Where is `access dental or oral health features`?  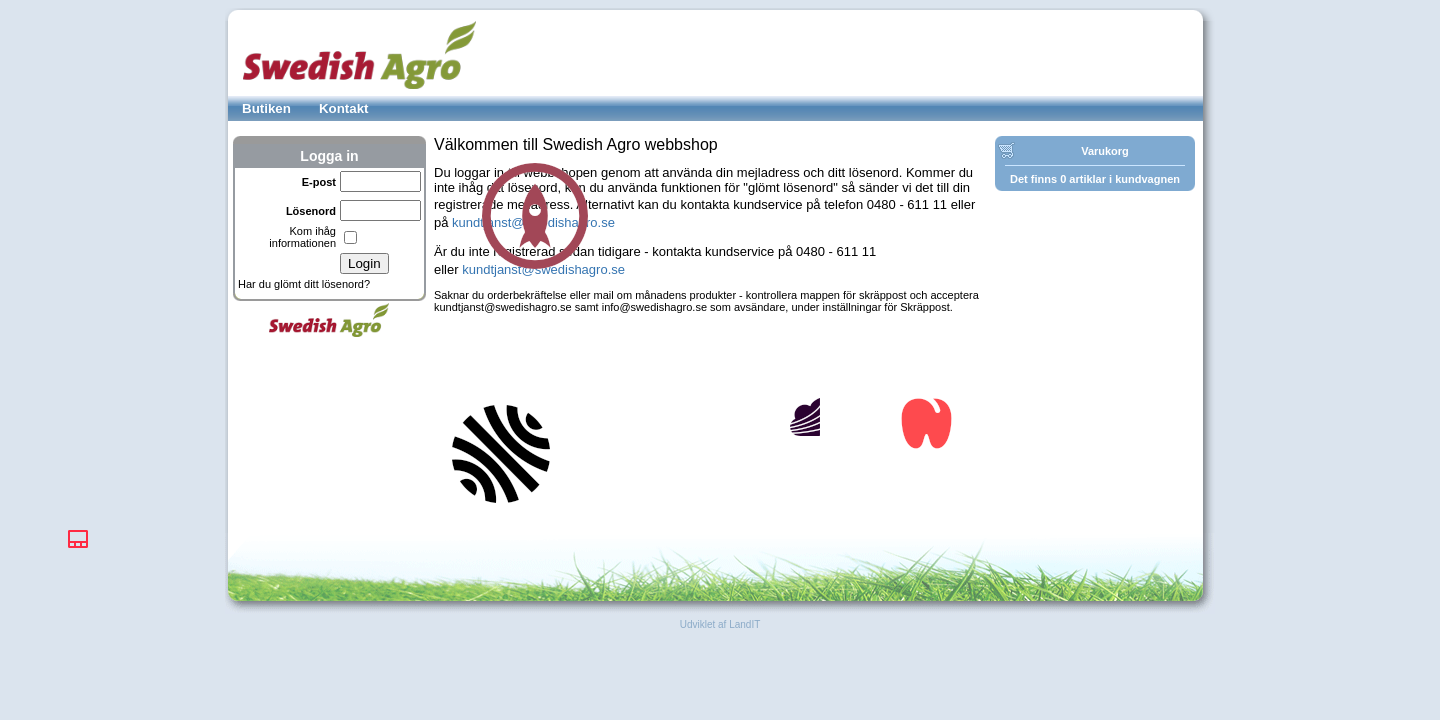
access dental or oral health features is located at coordinates (926, 423).